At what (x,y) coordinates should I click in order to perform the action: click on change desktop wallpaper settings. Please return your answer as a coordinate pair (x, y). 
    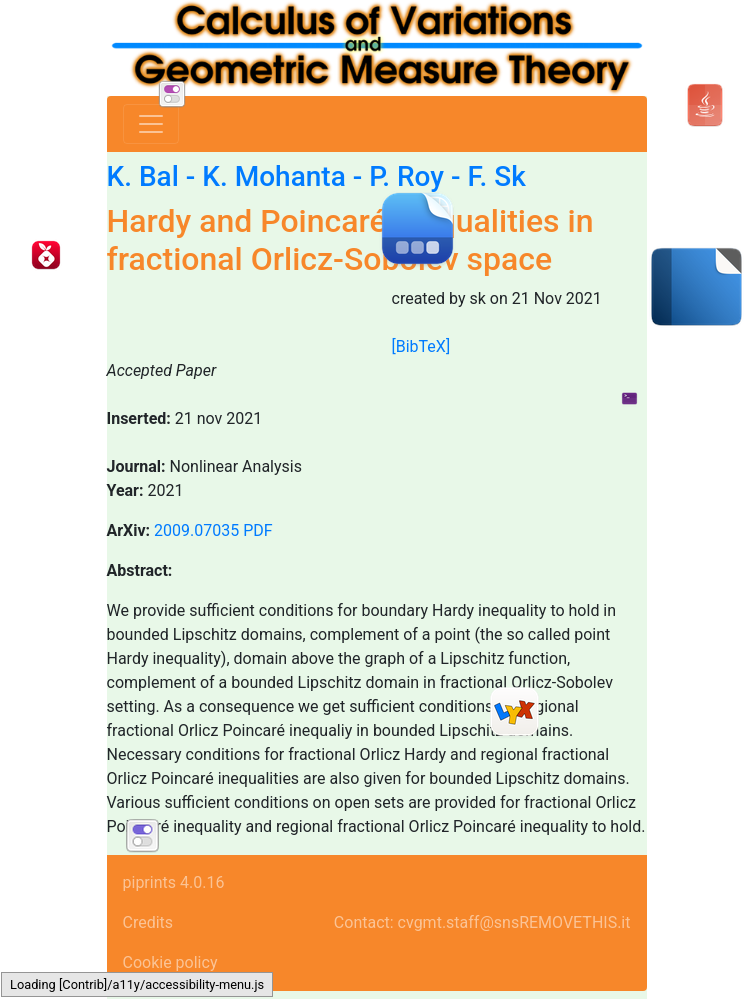
    Looking at the image, I should click on (696, 283).